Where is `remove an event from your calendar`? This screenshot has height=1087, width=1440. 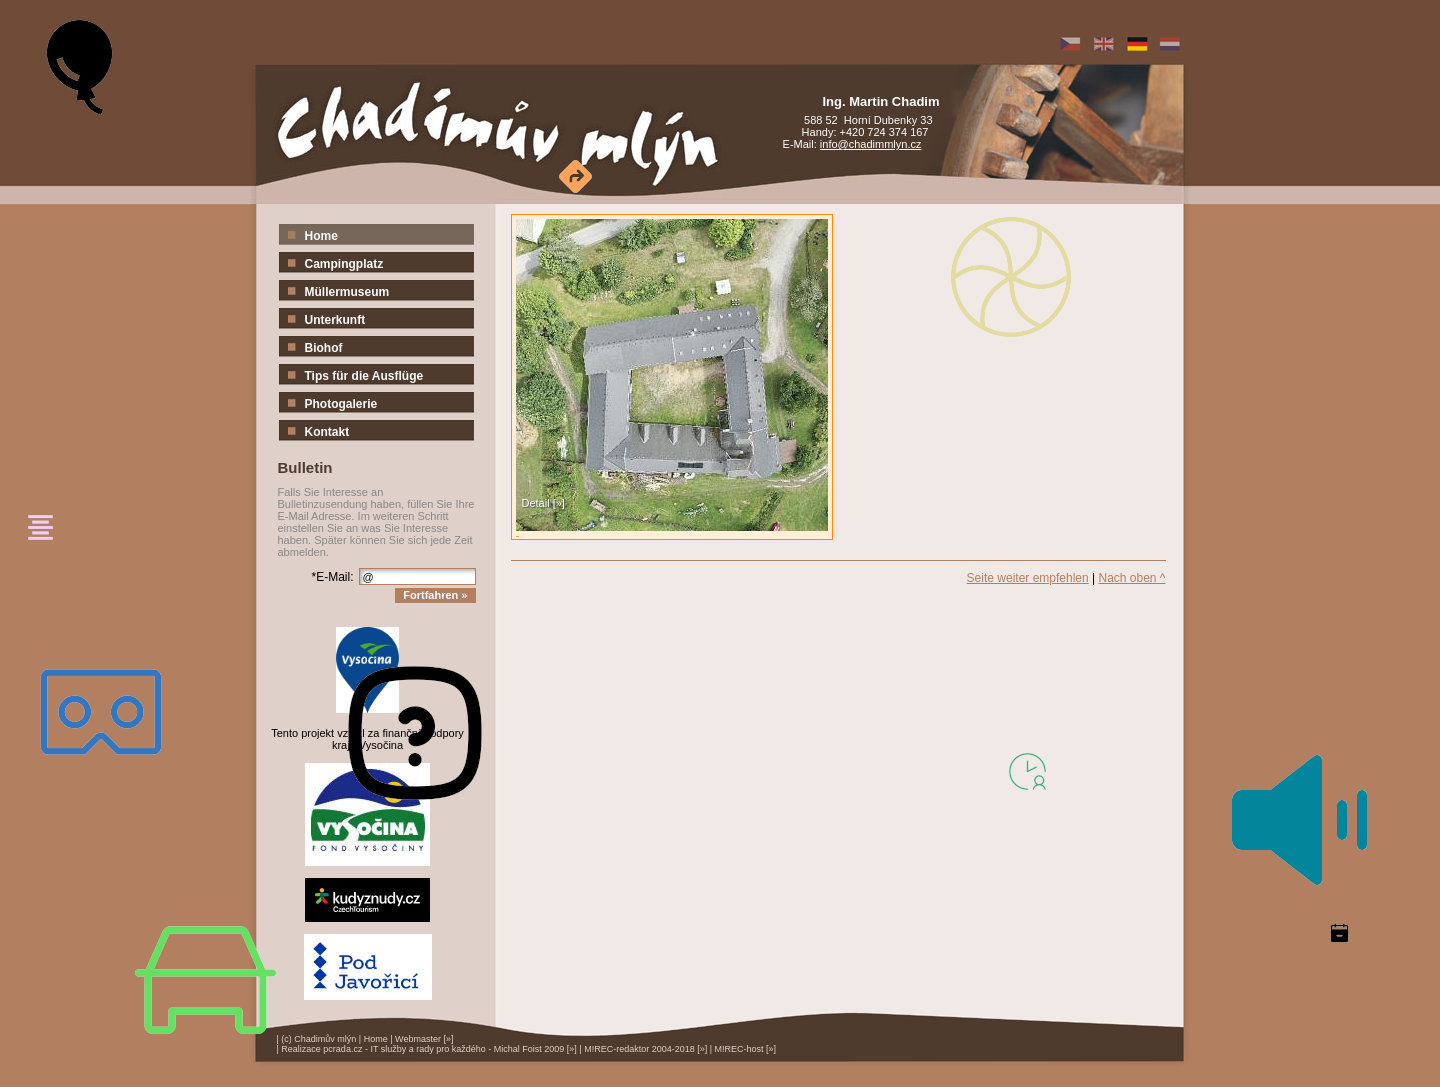
remove an event from your calendar is located at coordinates (1339, 933).